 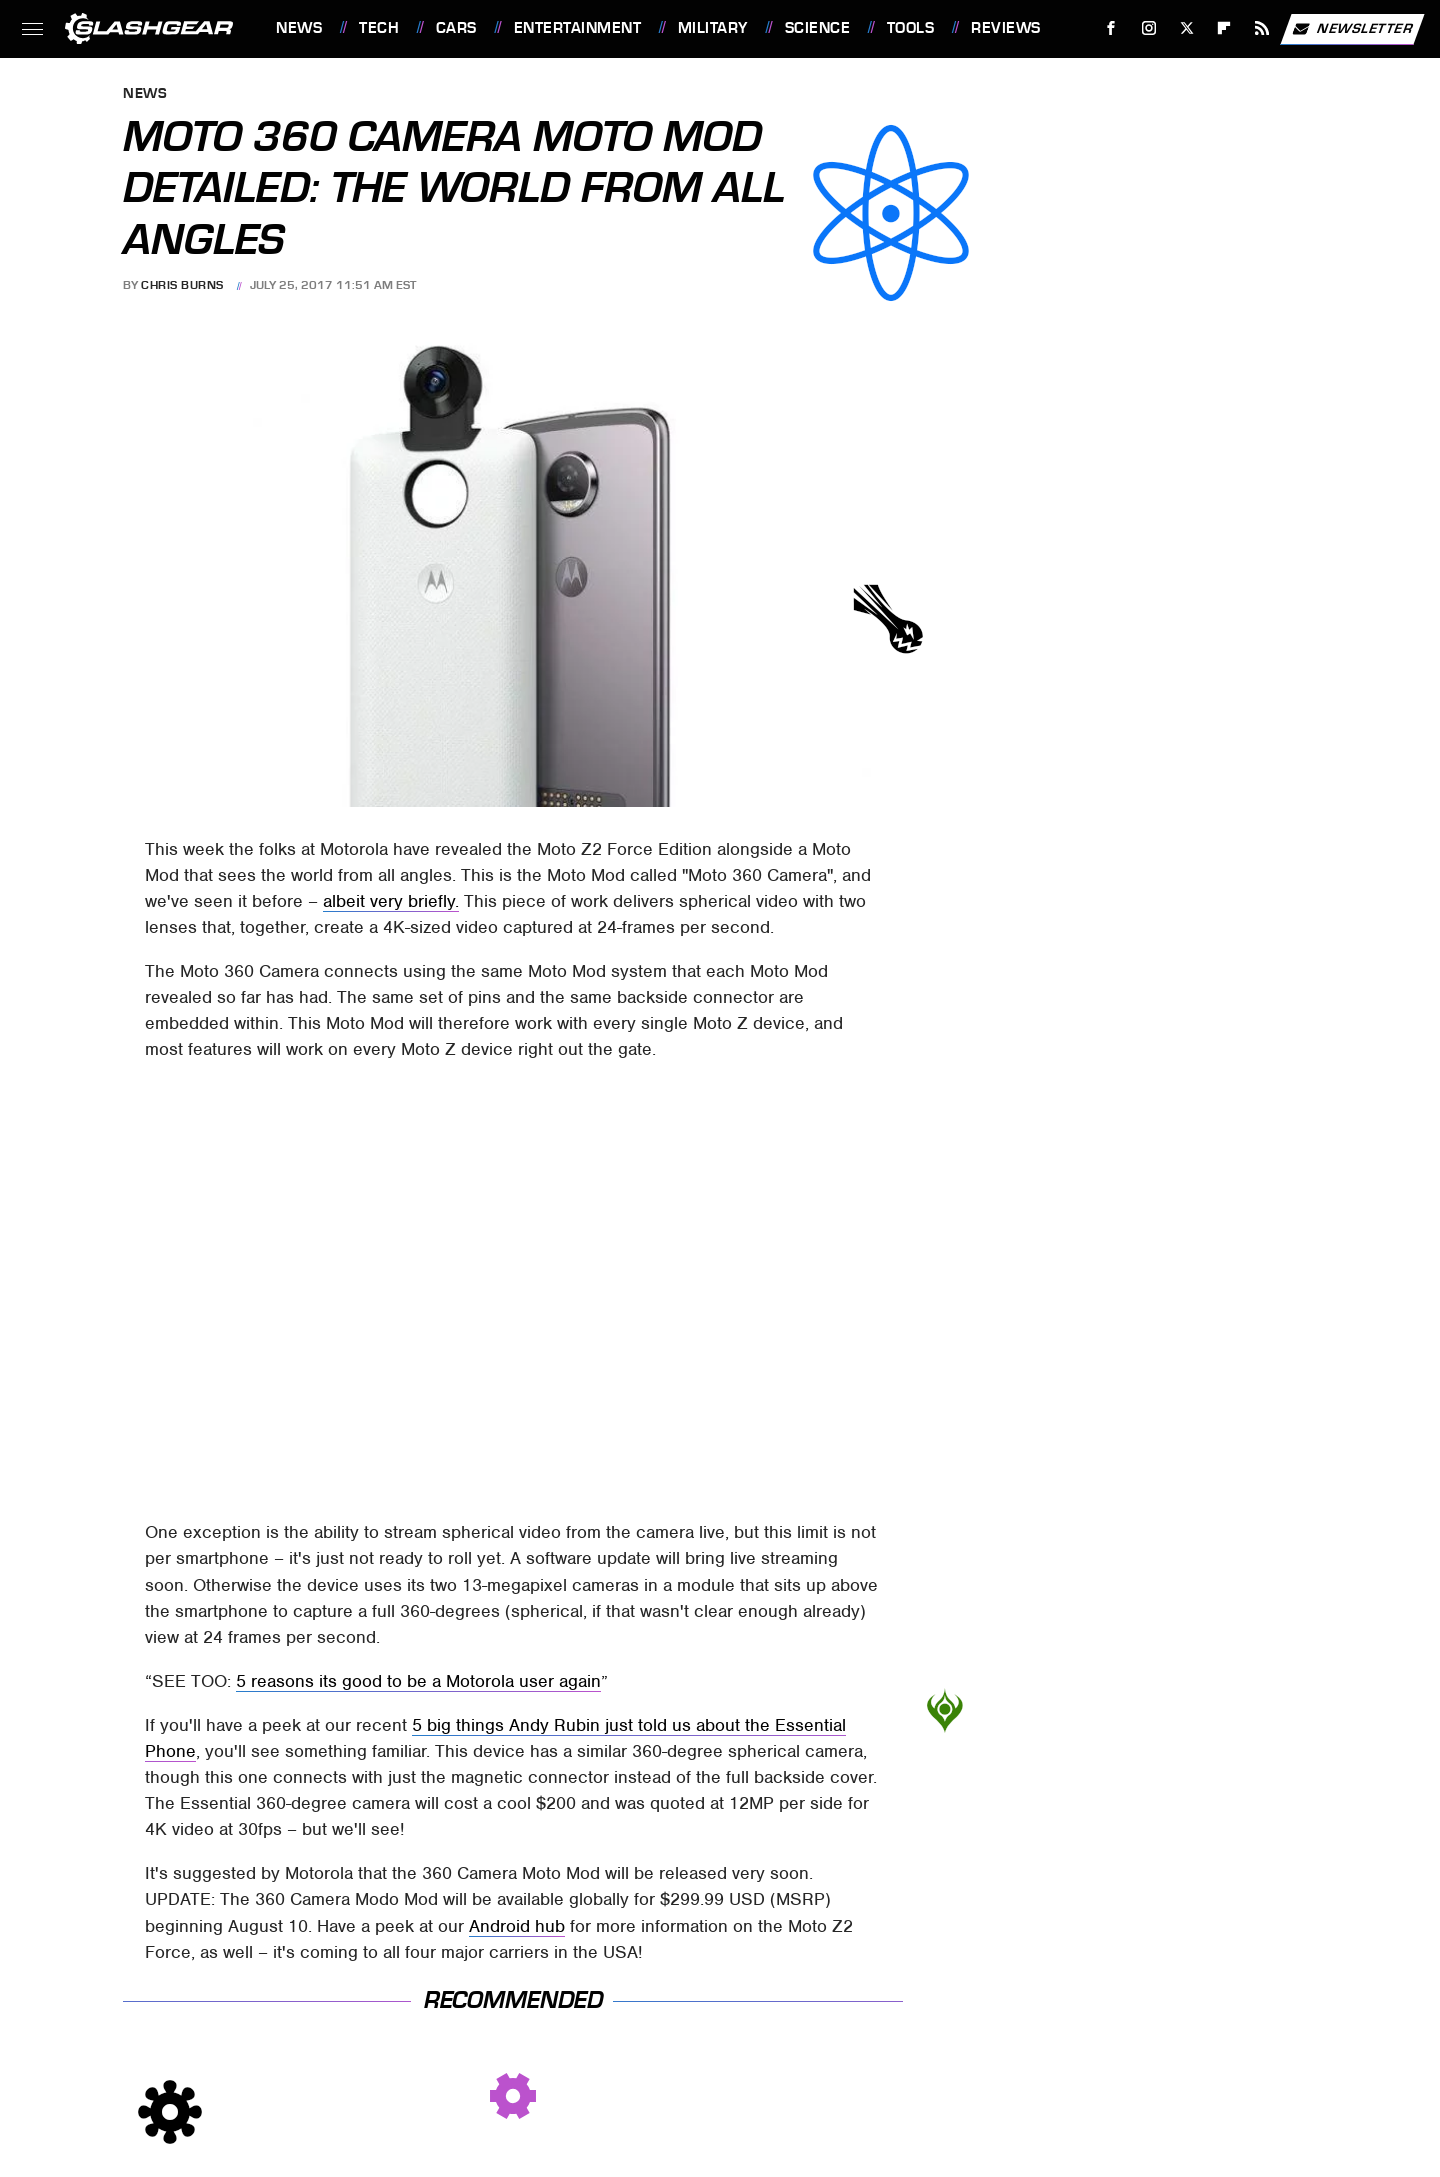 What do you see at coordinates (891, 213) in the screenshot?
I see `access science or physics-related content` at bounding box center [891, 213].